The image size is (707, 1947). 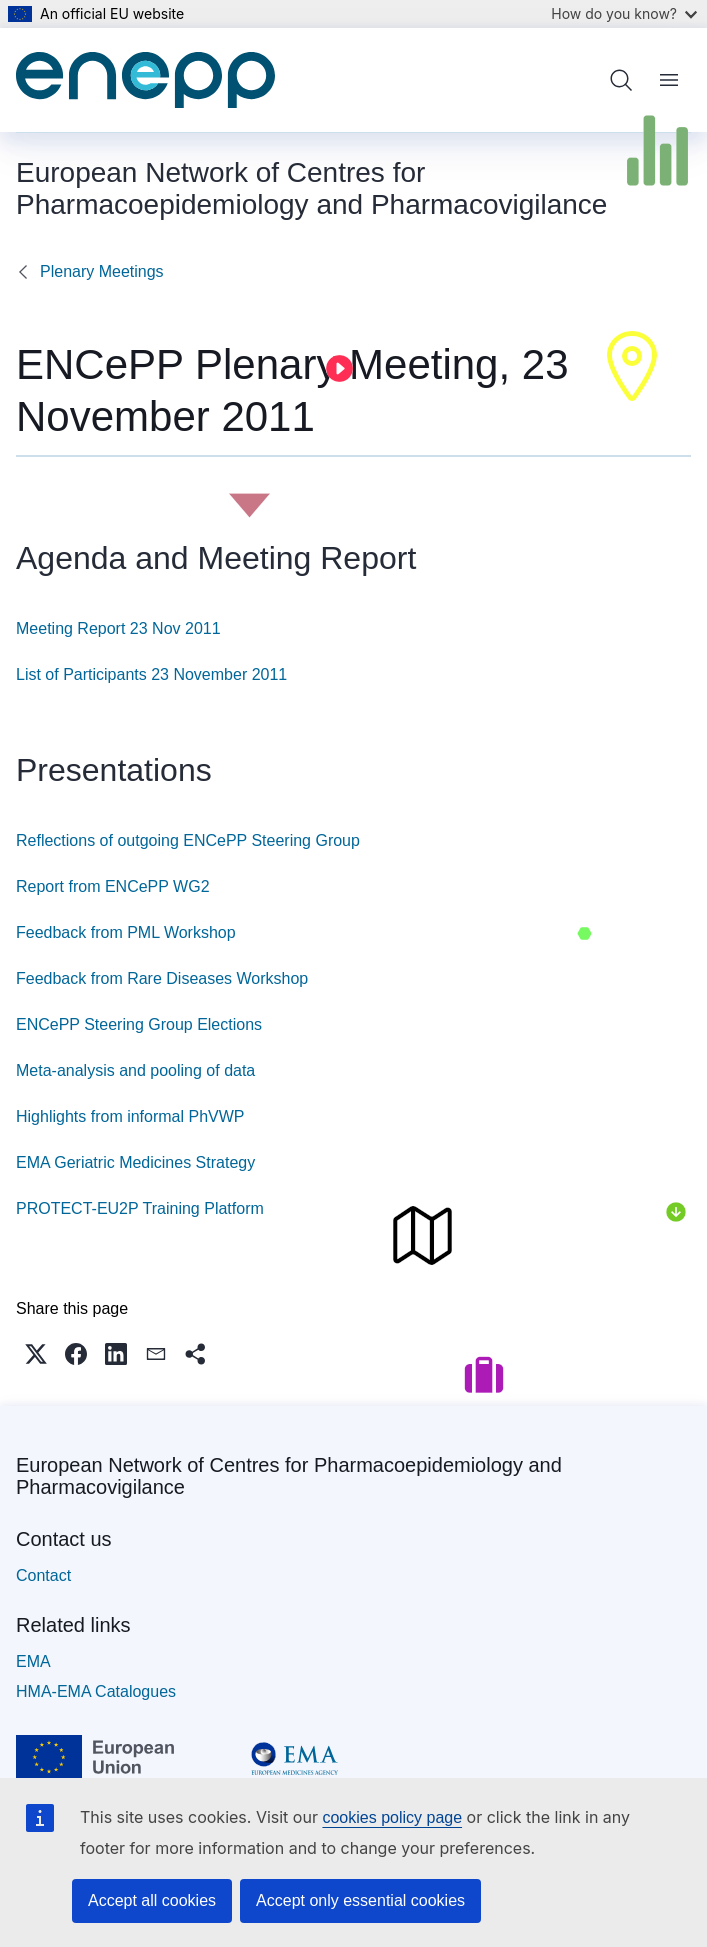 What do you see at coordinates (657, 150) in the screenshot?
I see `view statistics and analytics` at bounding box center [657, 150].